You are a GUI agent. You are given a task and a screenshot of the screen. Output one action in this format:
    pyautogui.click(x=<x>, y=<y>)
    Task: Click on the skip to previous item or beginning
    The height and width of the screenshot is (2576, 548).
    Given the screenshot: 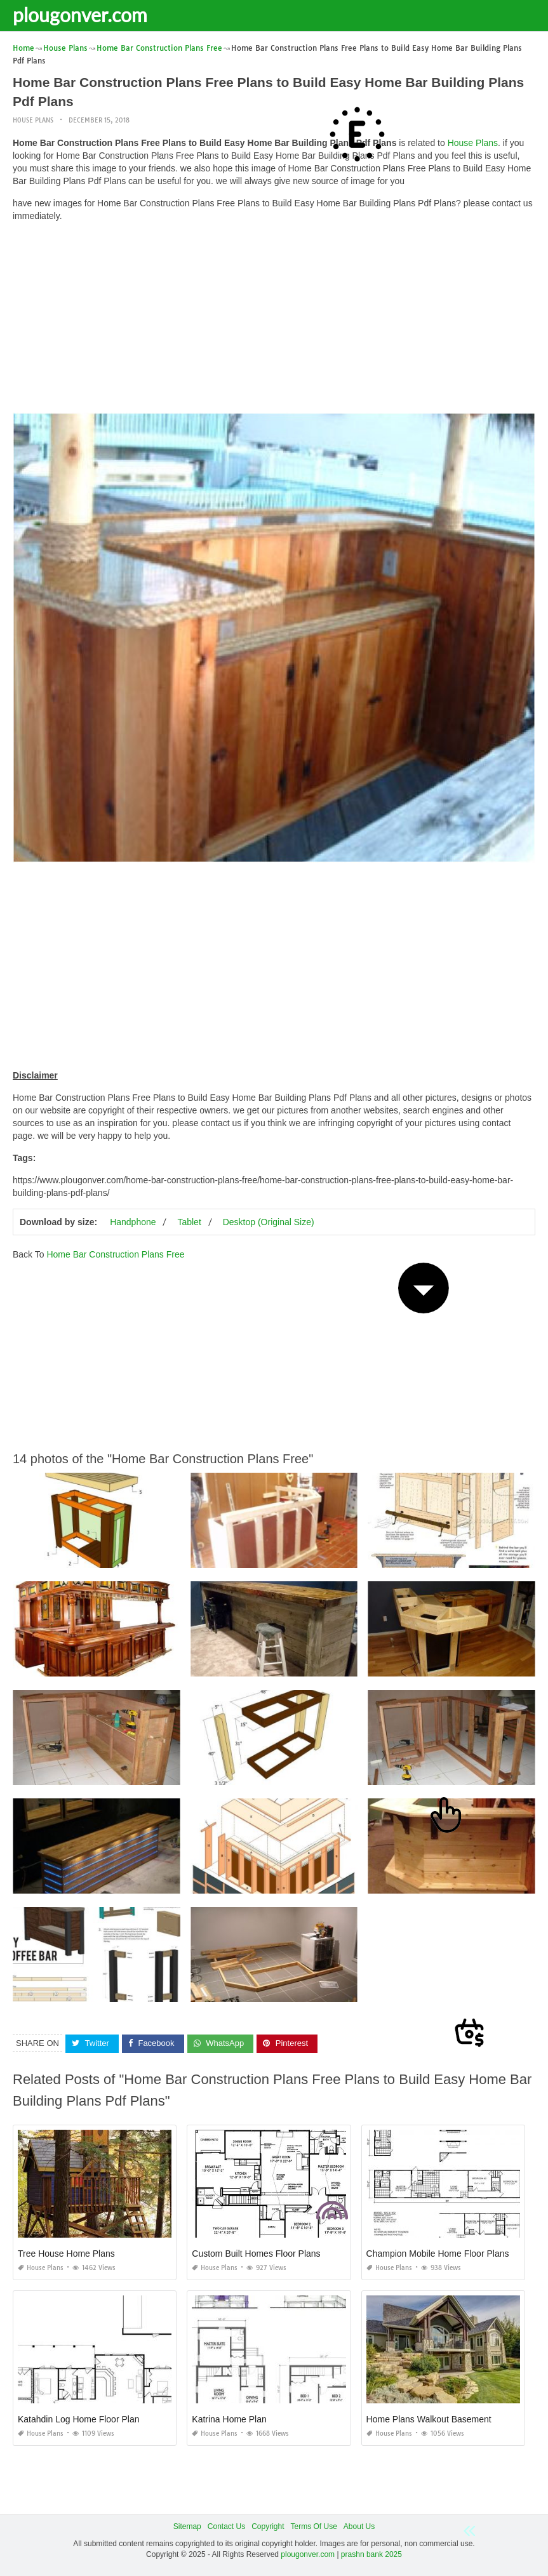 What is the action you would take?
    pyautogui.click(x=470, y=2531)
    